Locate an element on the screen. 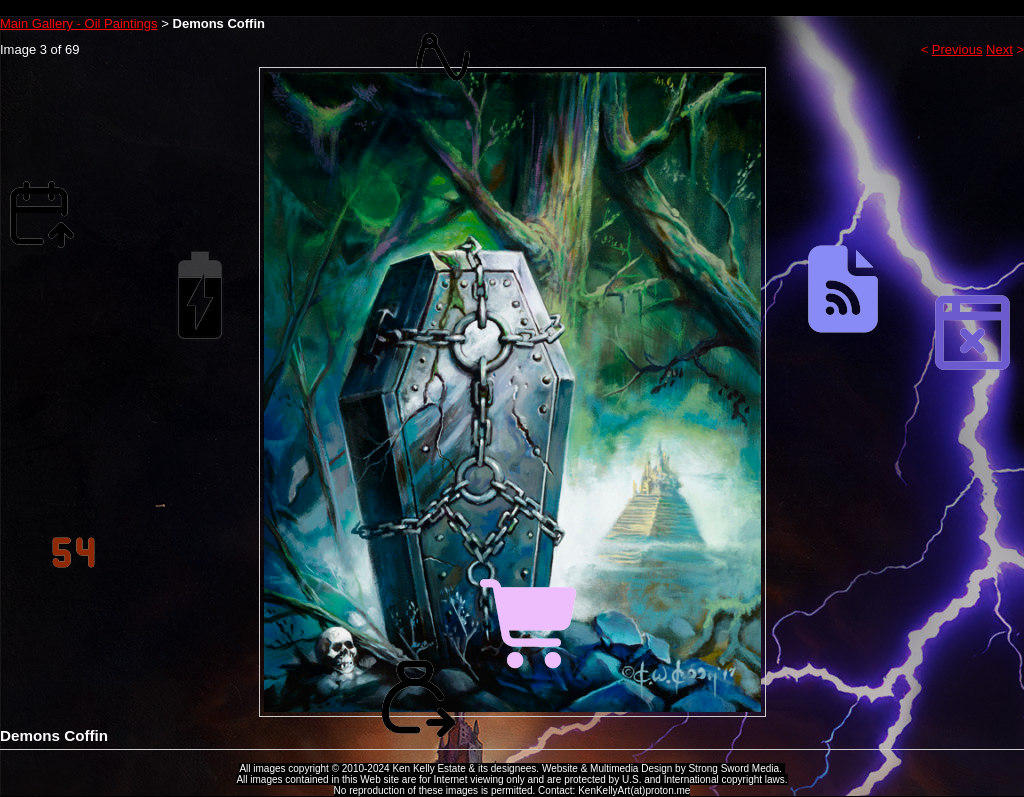 This screenshot has height=797, width=1024. indicates item number 54 in a list or sequence is located at coordinates (73, 552).